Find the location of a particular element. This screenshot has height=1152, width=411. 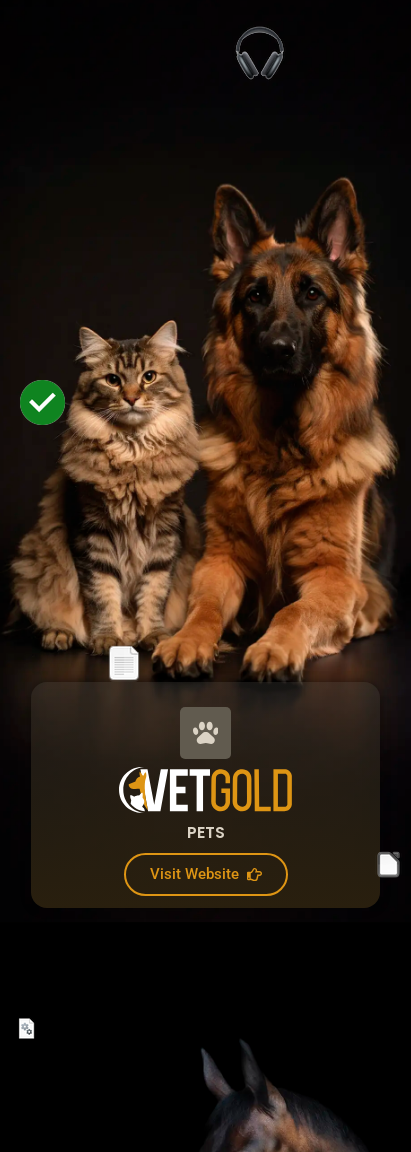

open configuration file settings is located at coordinates (26, 1028).